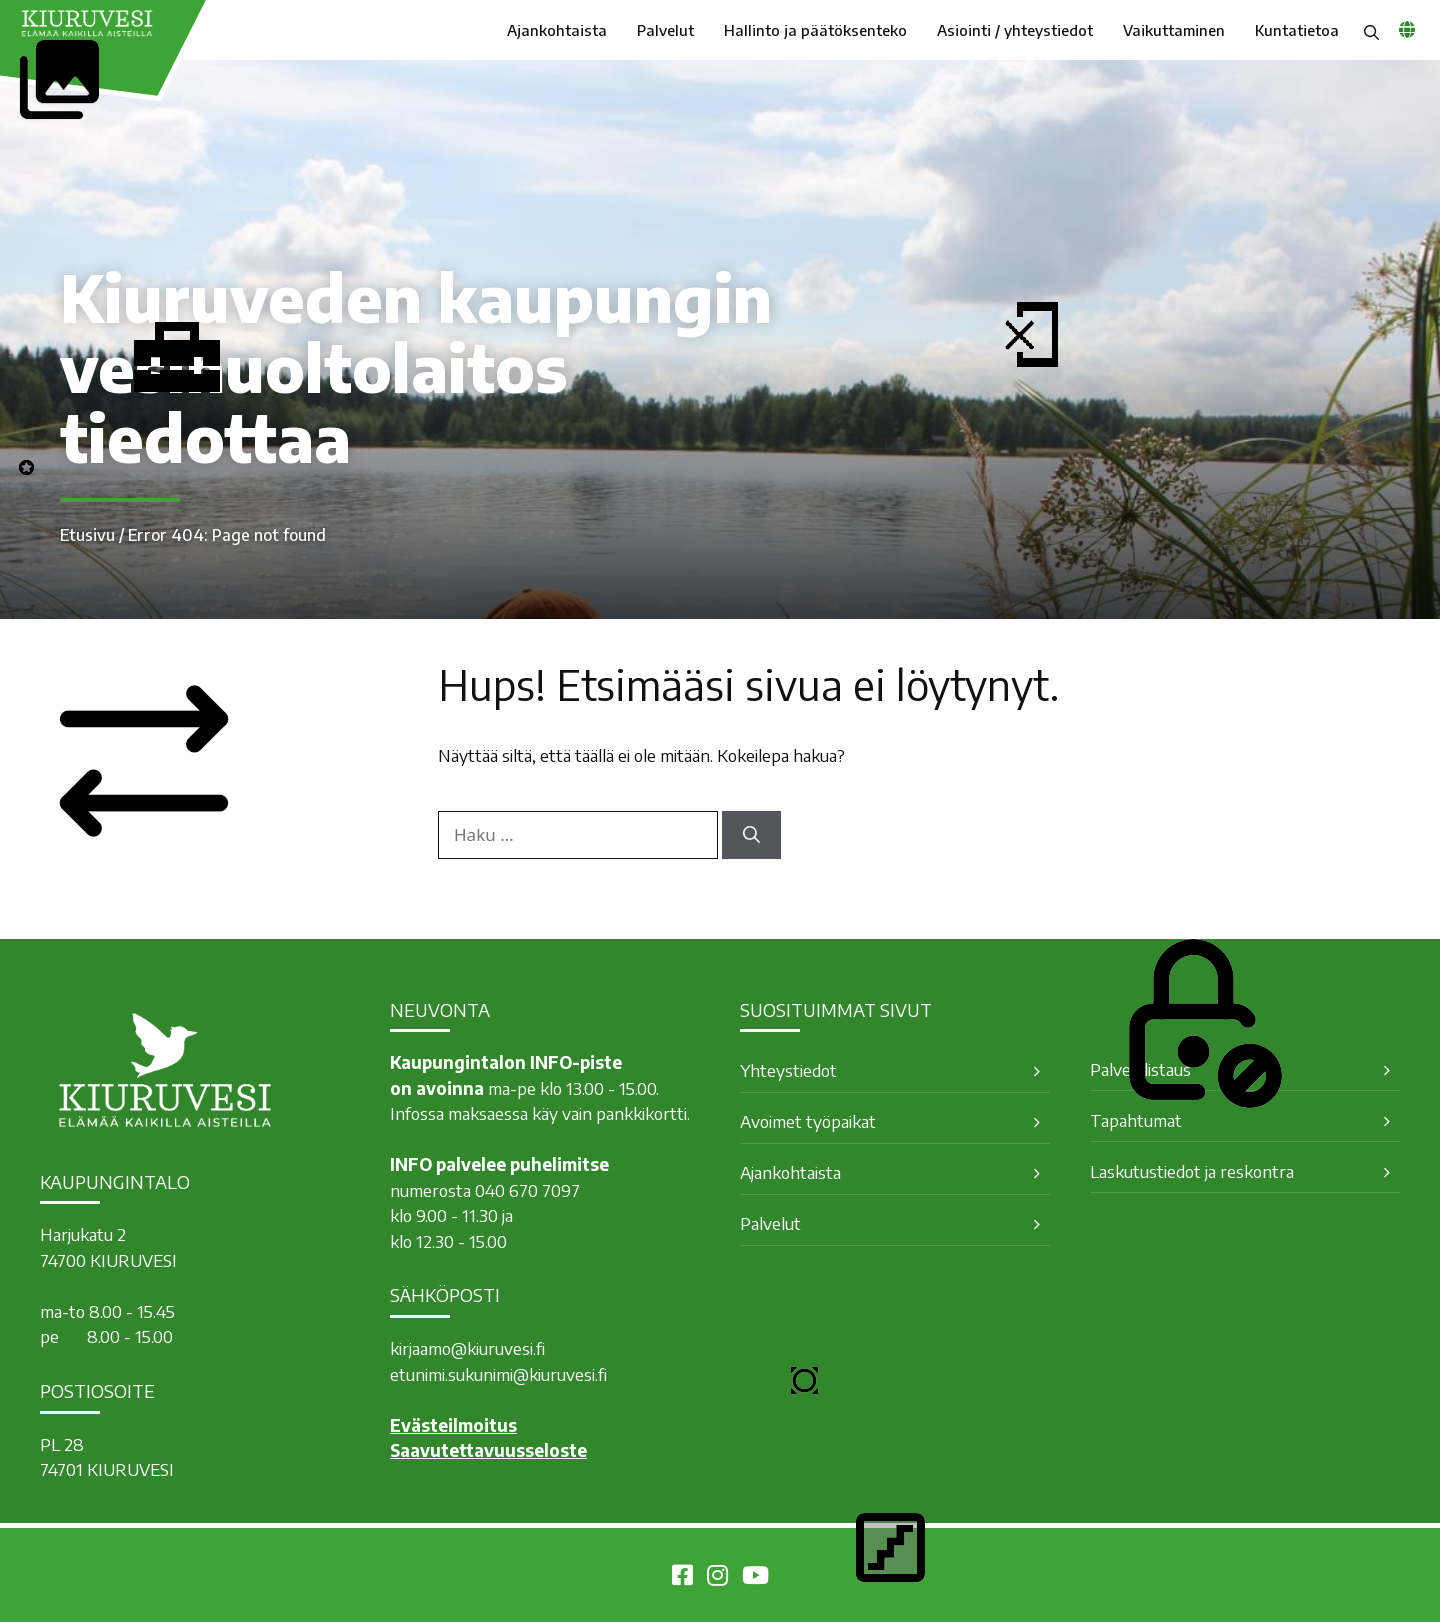  What do you see at coordinates (59, 79) in the screenshot?
I see `access your photo library` at bounding box center [59, 79].